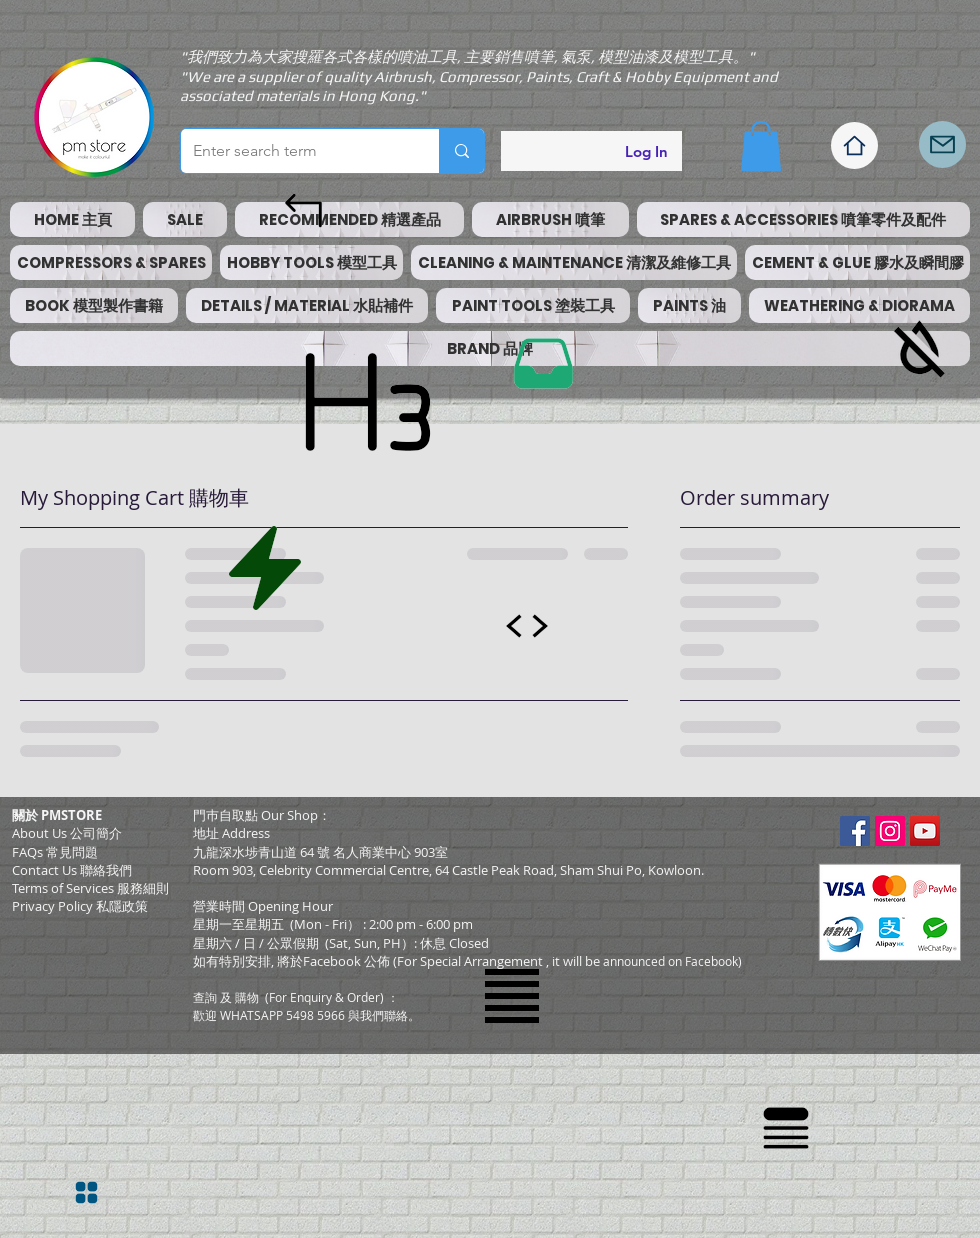  I want to click on justify text alignment, so click(512, 996).